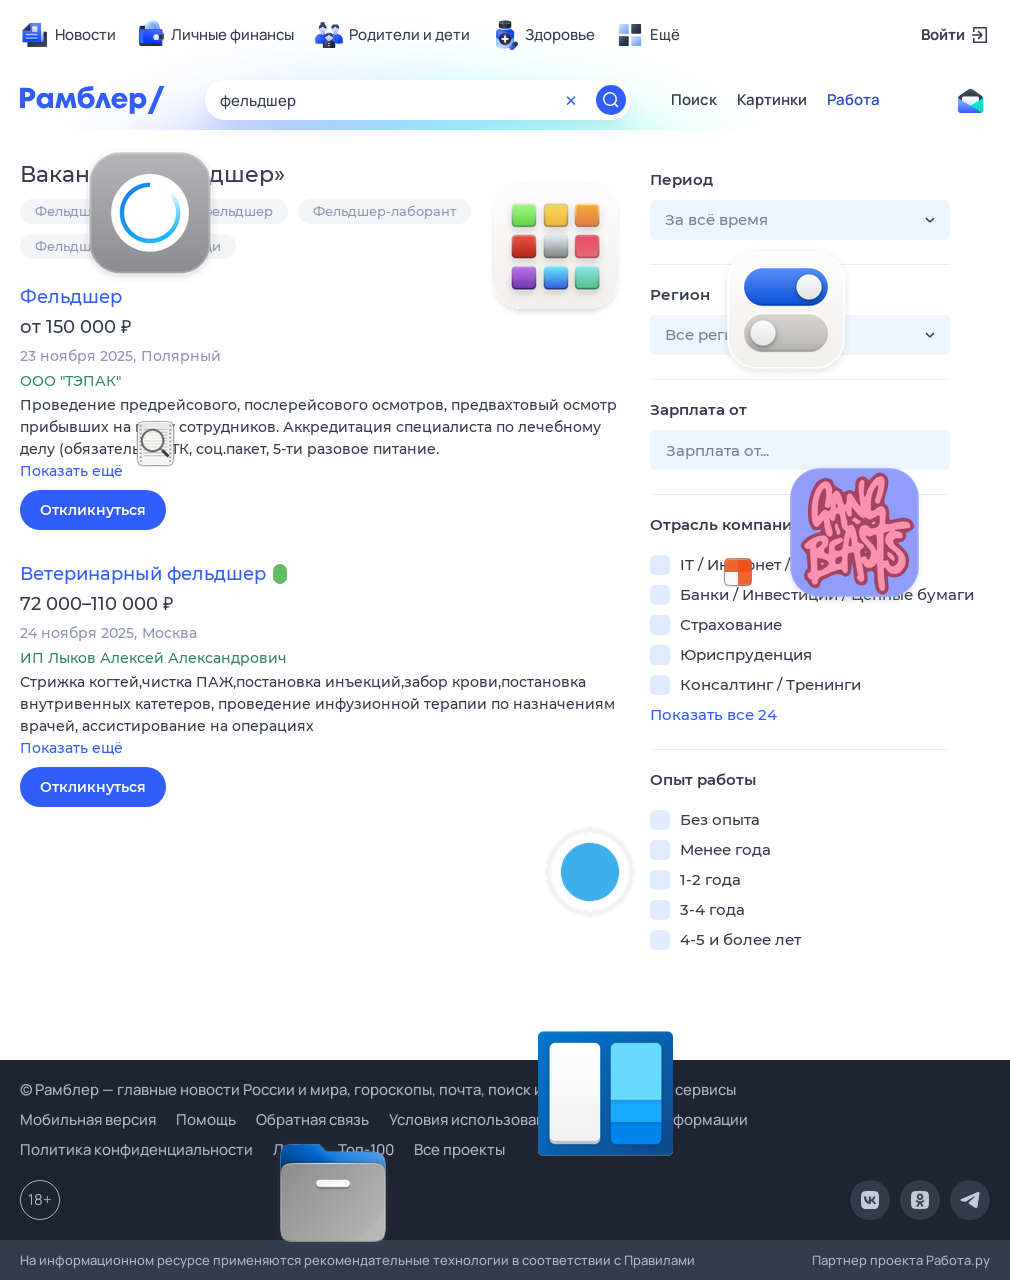  Describe the element at coordinates (854, 532) in the screenshot. I see `launch Gang Beasts game` at that location.